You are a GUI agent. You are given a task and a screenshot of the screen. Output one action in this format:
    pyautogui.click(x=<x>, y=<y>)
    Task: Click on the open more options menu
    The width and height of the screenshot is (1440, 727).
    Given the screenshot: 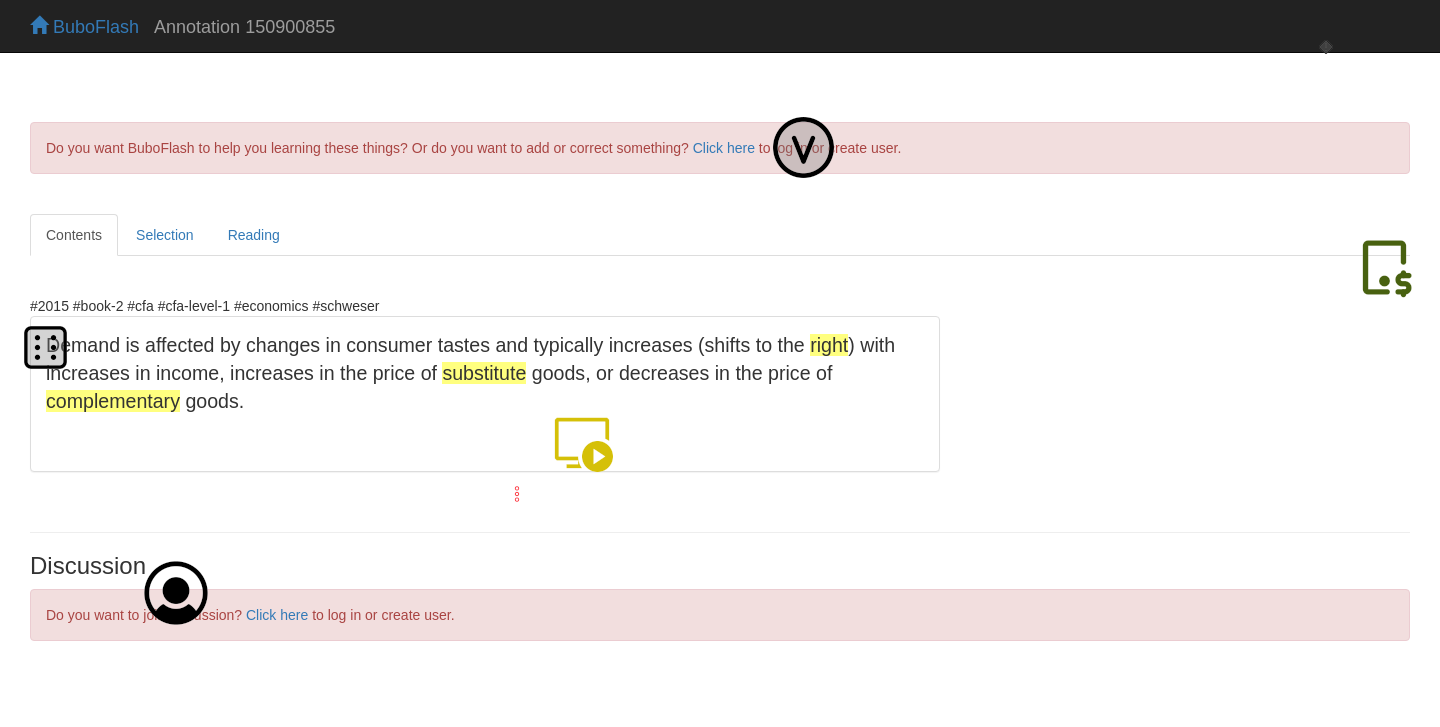 What is the action you would take?
    pyautogui.click(x=517, y=494)
    